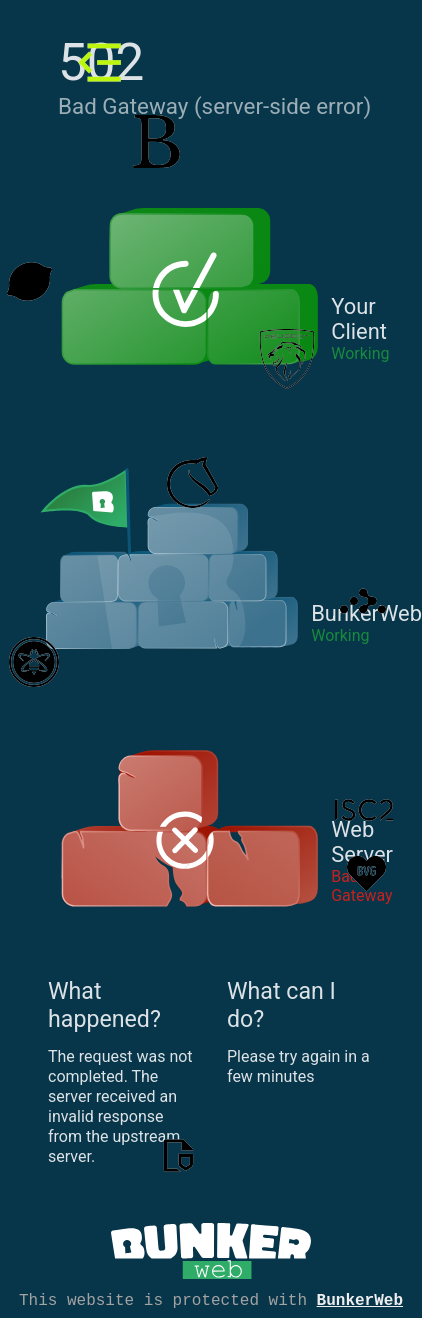 The image size is (422, 1318). What do you see at coordinates (192, 482) in the screenshot?
I see `open the lichess chess platform` at bounding box center [192, 482].